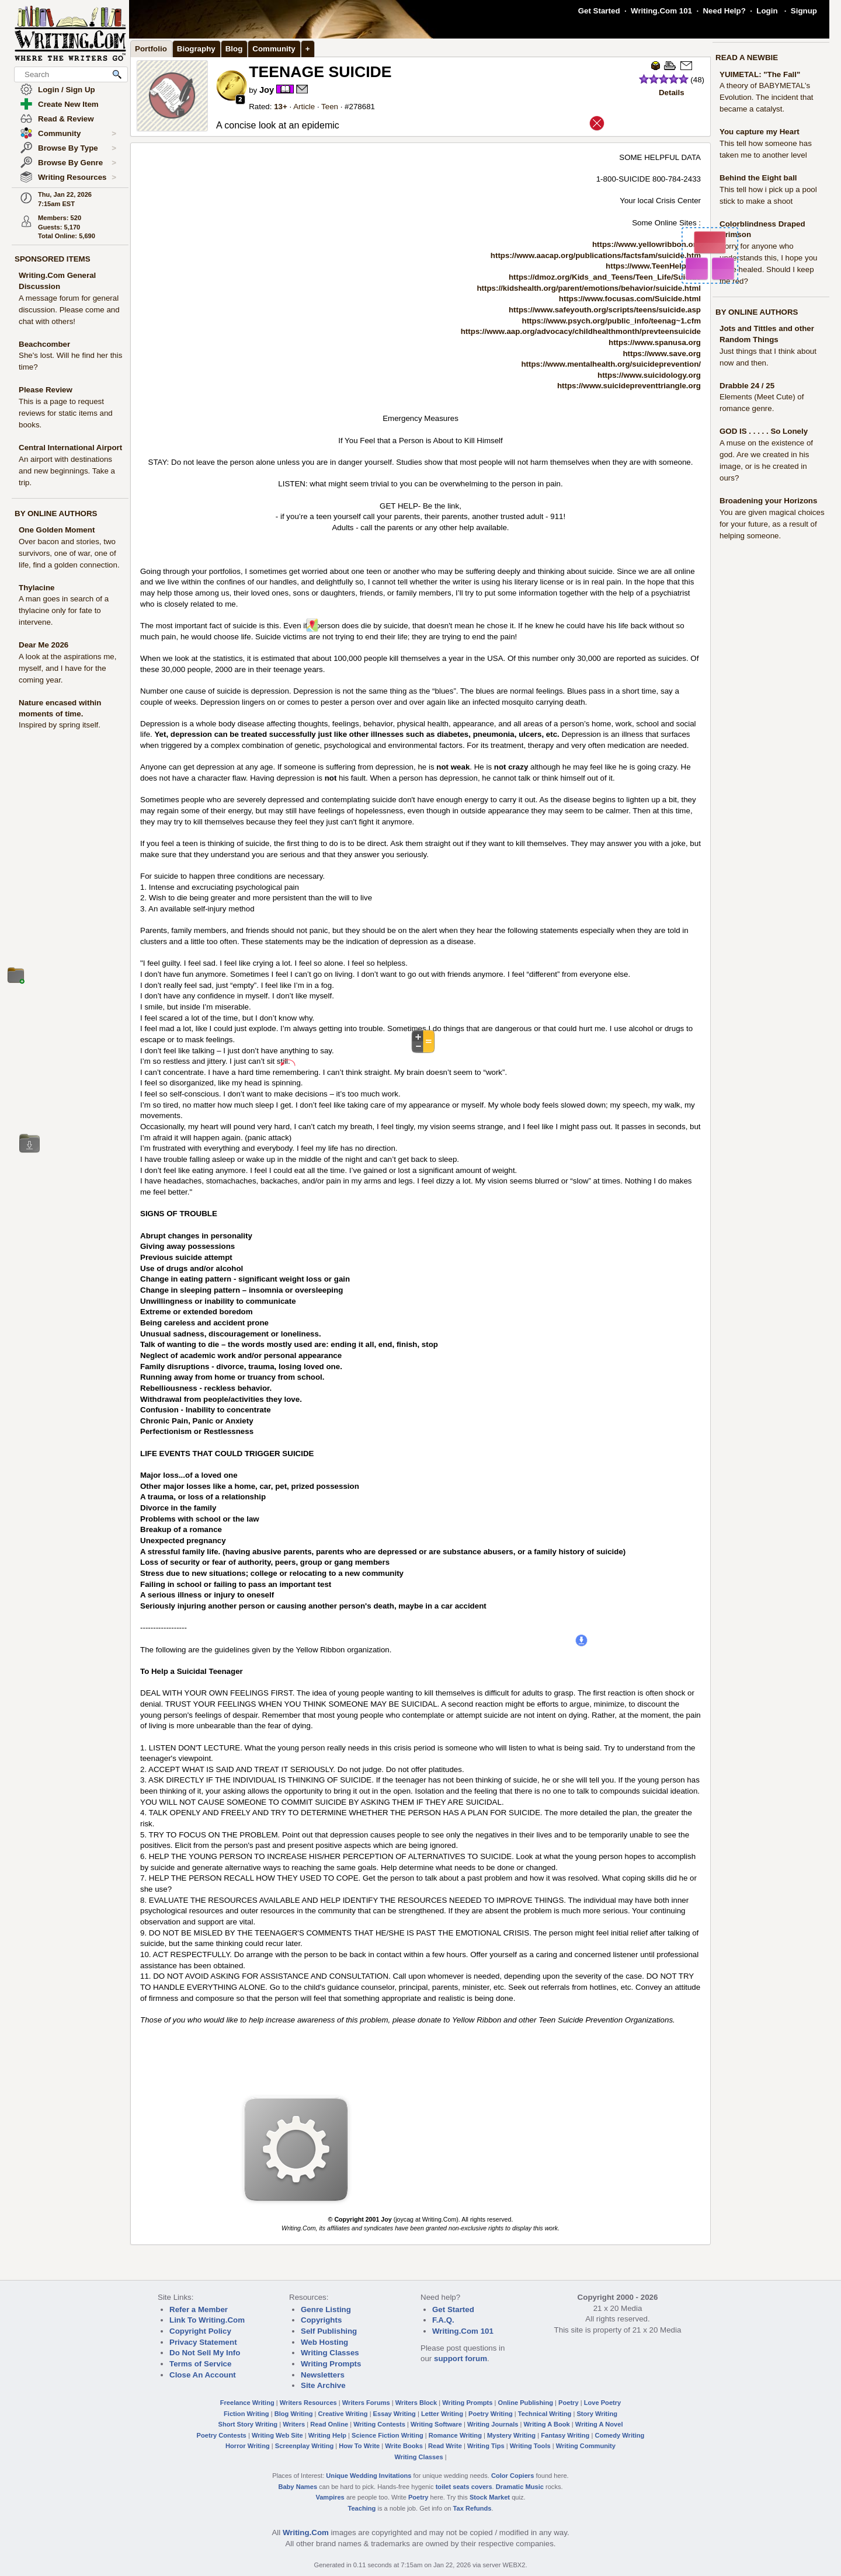 The image size is (841, 2576). What do you see at coordinates (296, 2149) in the screenshot?
I see `executable file or application ready to run` at bounding box center [296, 2149].